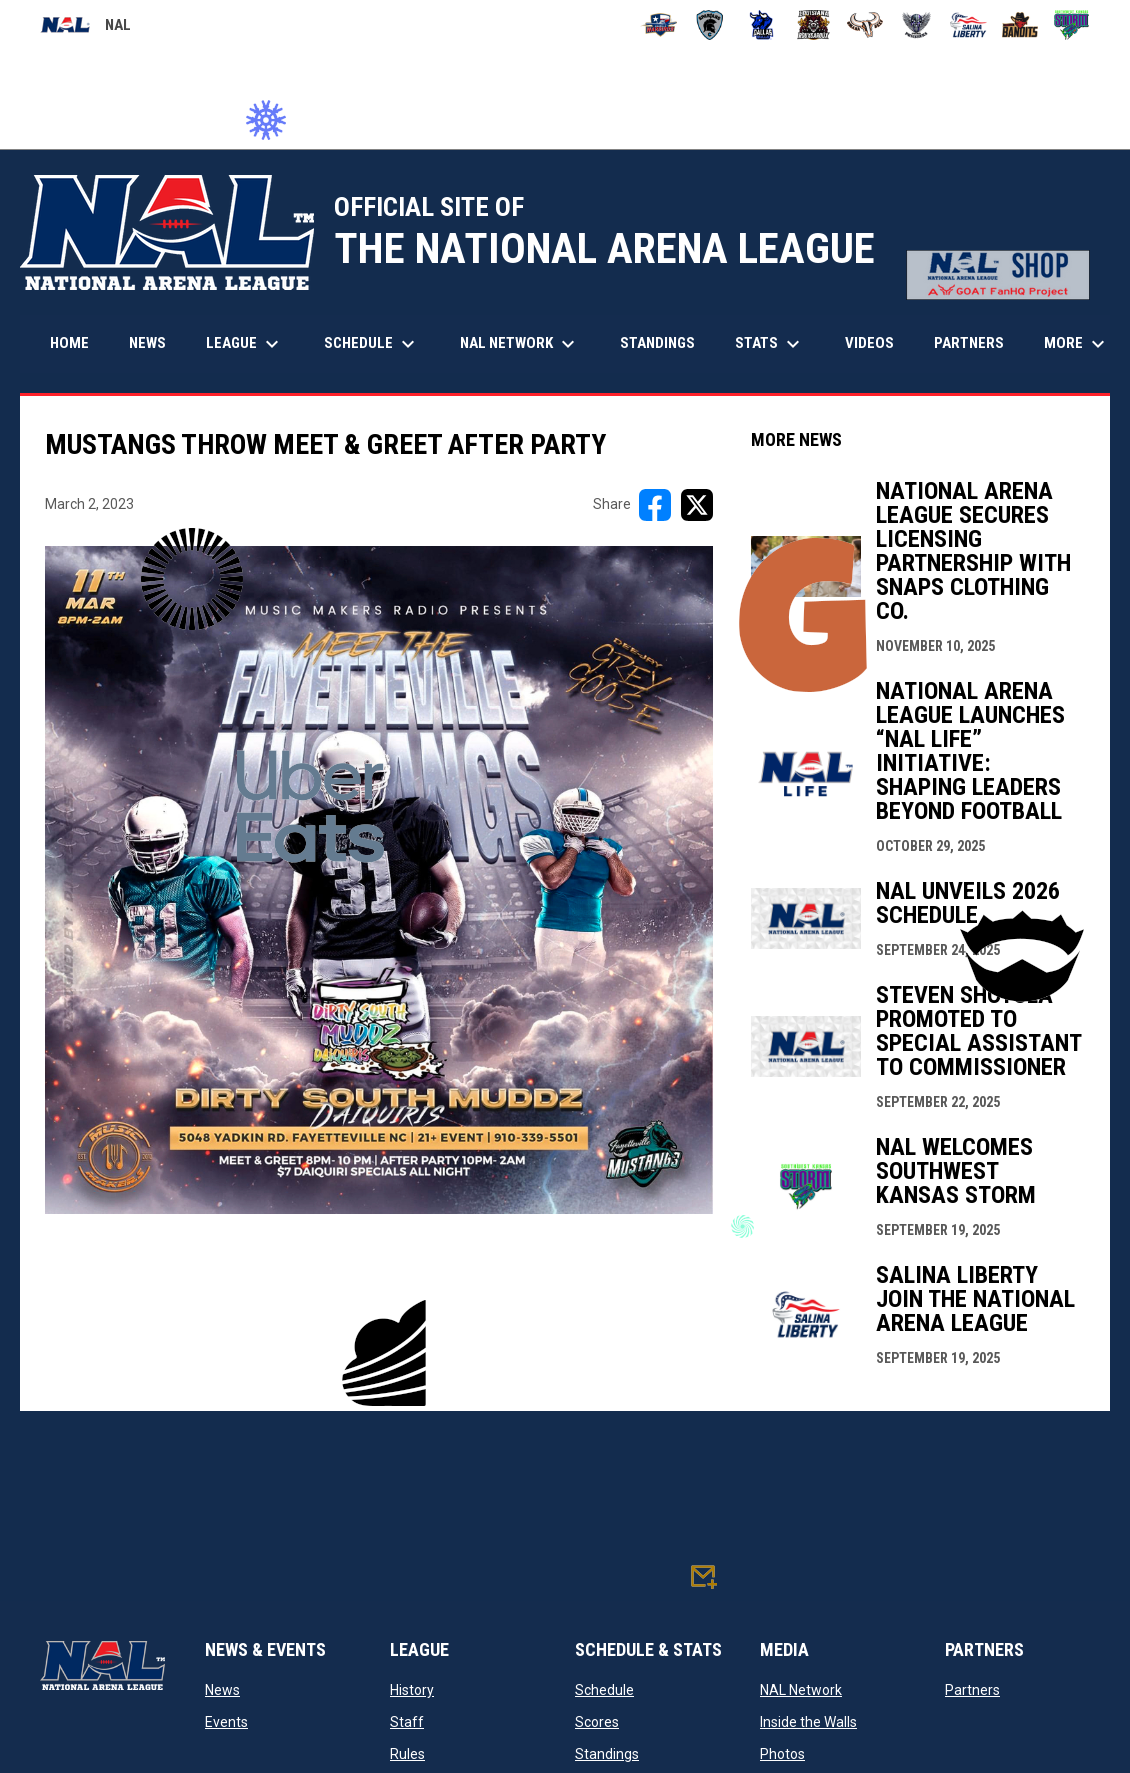 This screenshot has width=1130, height=1773. I want to click on navigate to the nim programming language website, so click(1022, 956).